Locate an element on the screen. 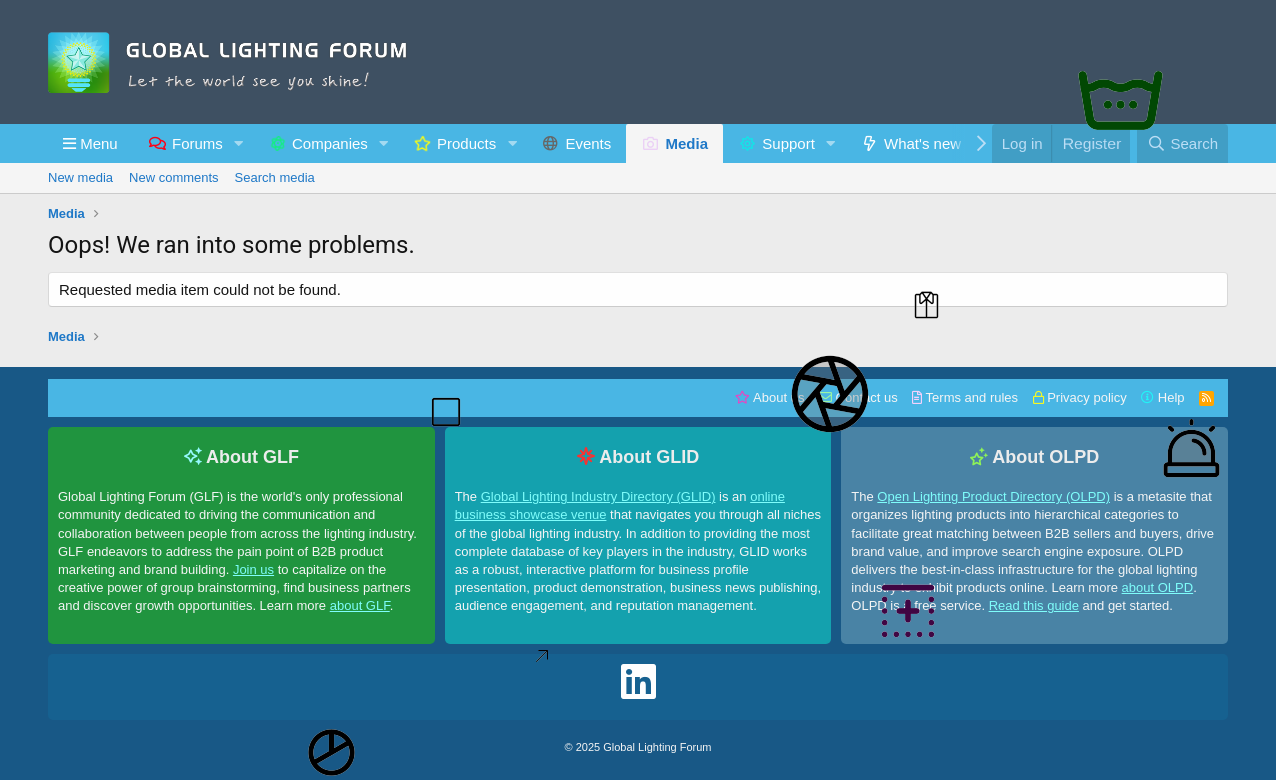 This screenshot has height=780, width=1276. stop media playback is located at coordinates (446, 412).